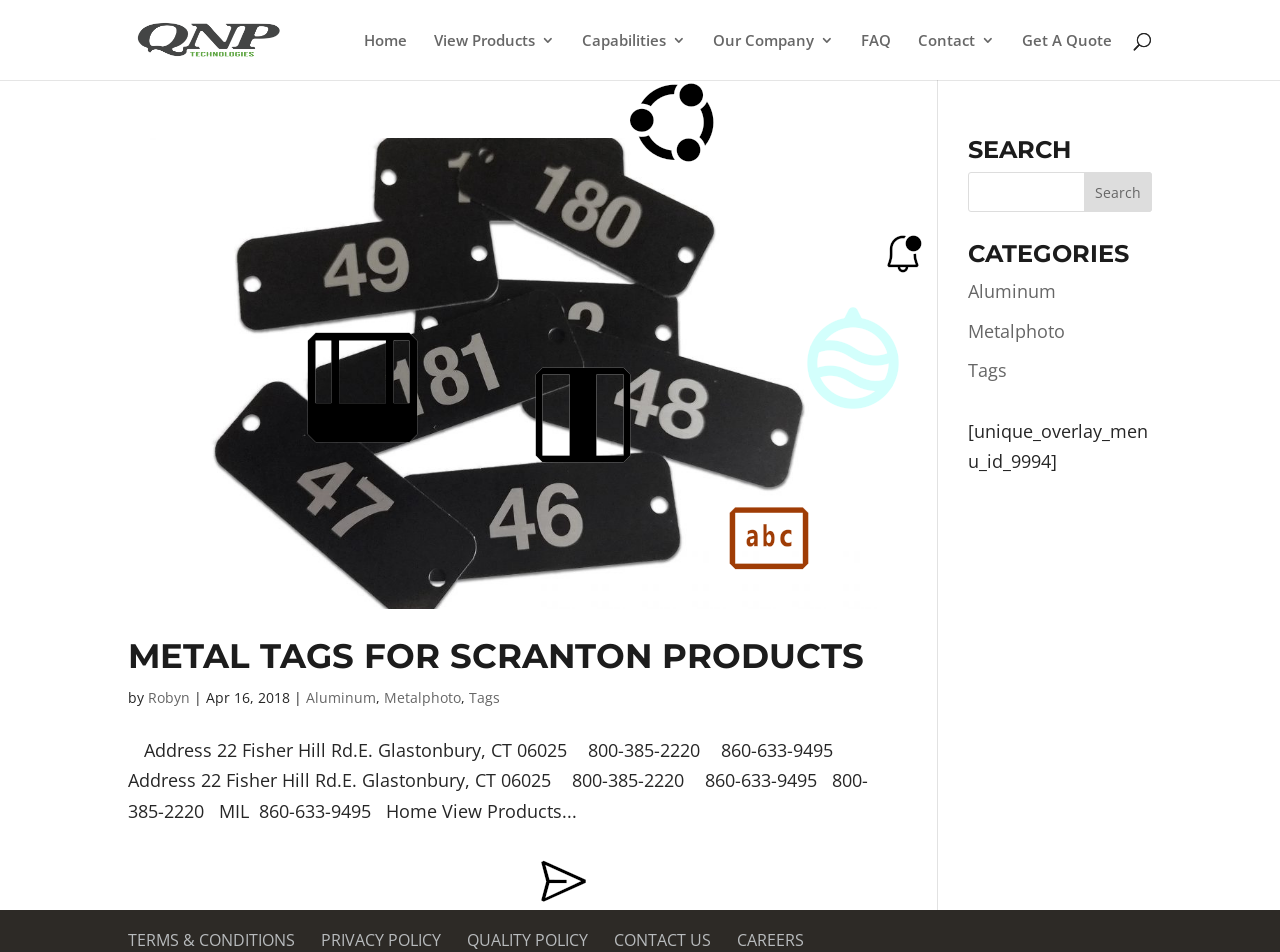  I want to click on holiday or seasonal decoration indicator, so click(853, 358).